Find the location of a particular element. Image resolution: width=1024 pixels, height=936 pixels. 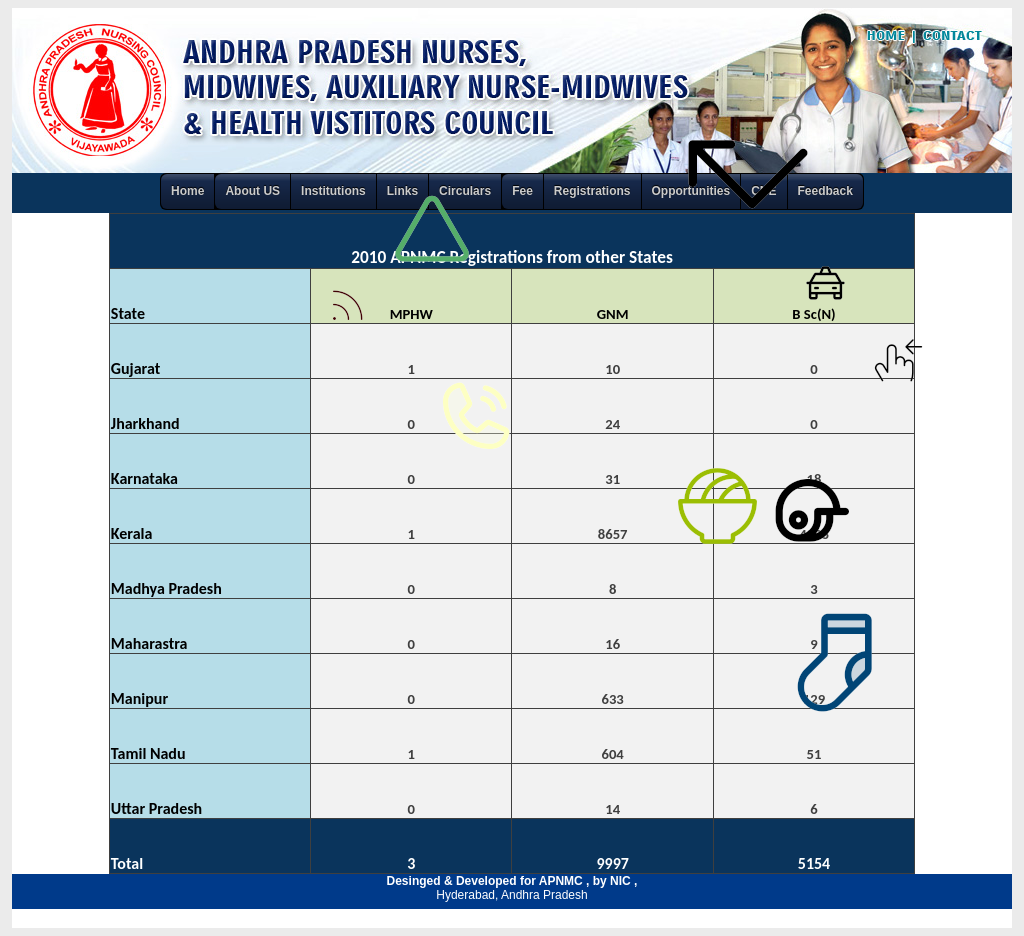

go back to previous step is located at coordinates (748, 170).